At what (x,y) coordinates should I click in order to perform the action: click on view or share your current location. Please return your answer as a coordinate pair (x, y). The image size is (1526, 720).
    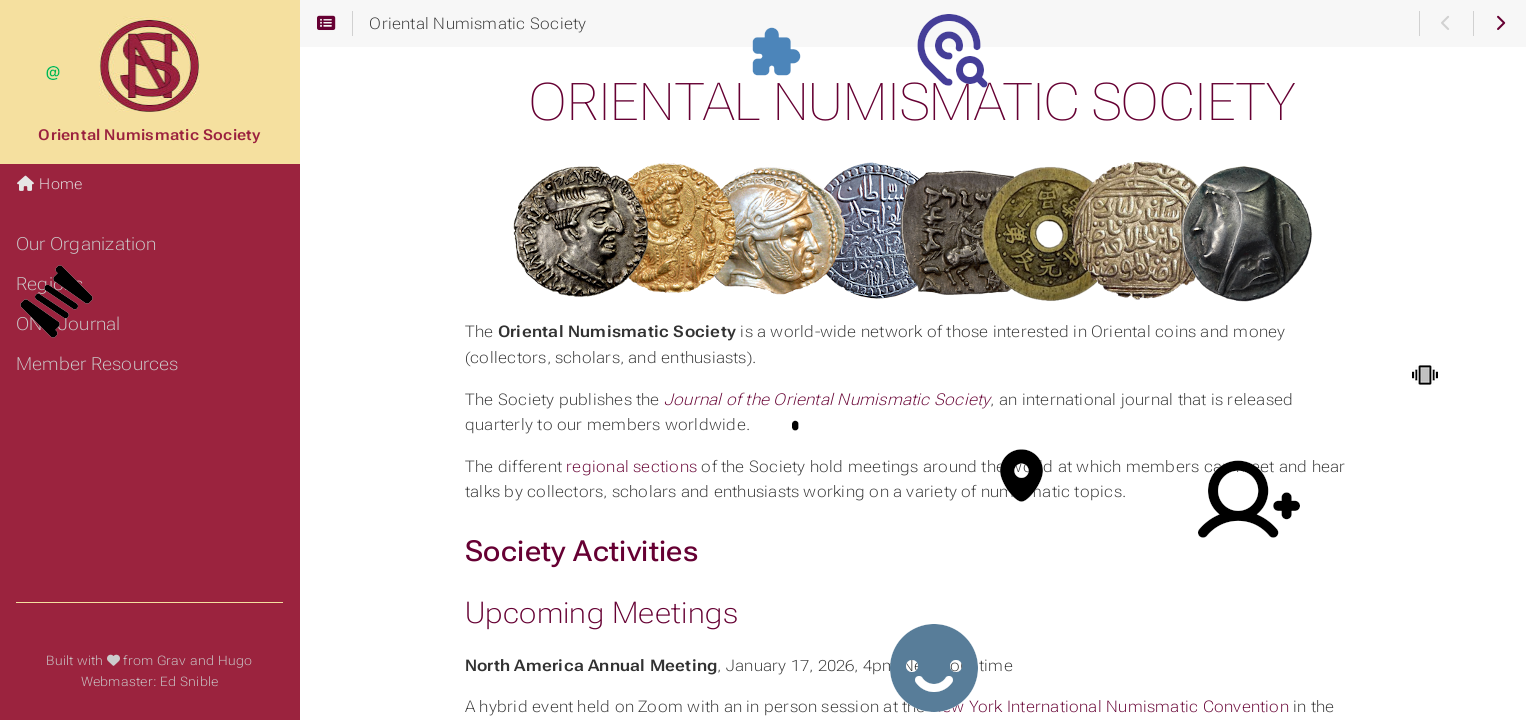
    Looking at the image, I should click on (1021, 475).